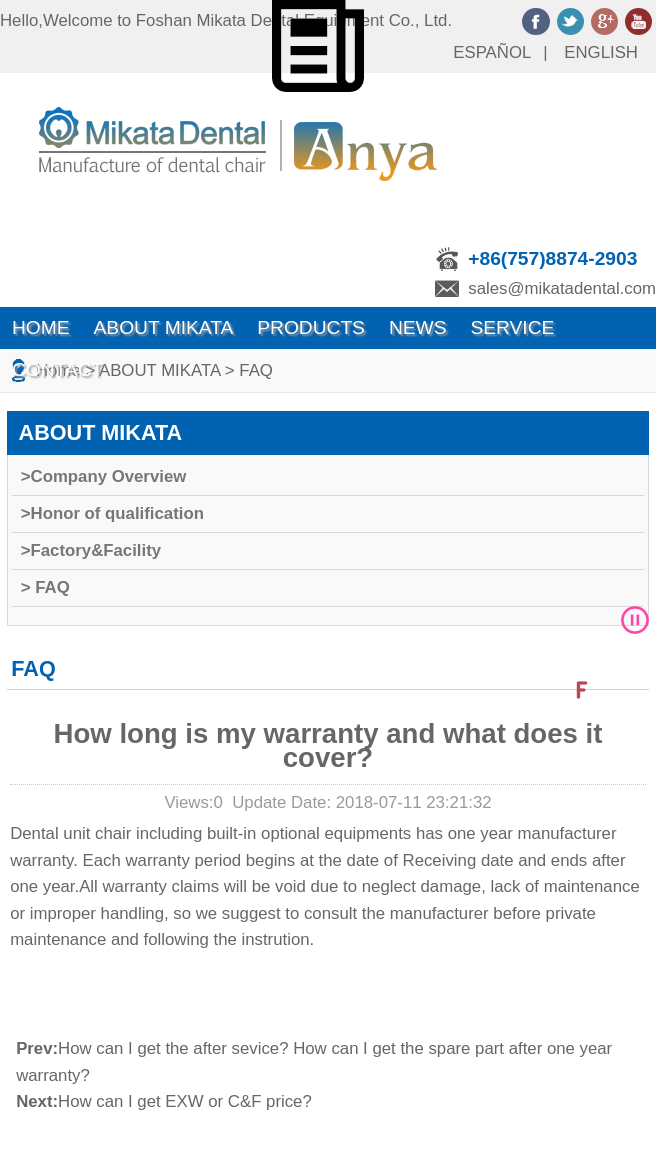 The image size is (656, 1157). I want to click on pause media playback, so click(635, 620).